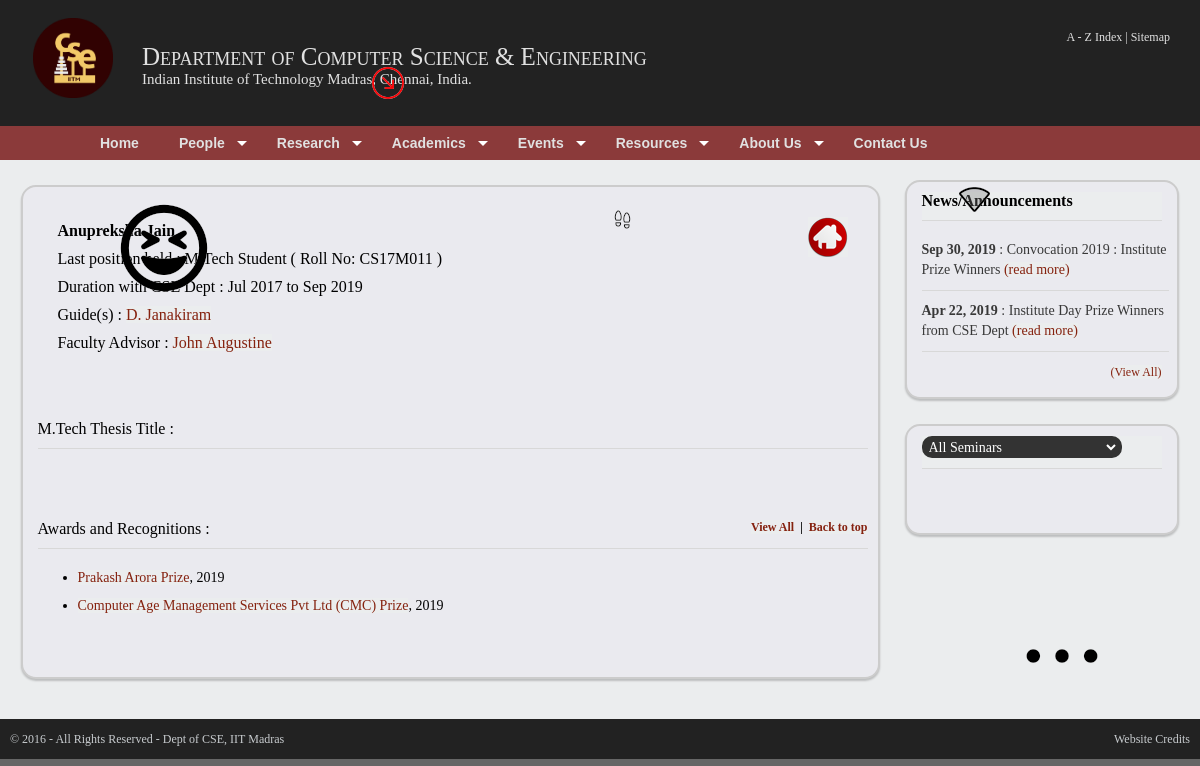 This screenshot has width=1200, height=766. Describe the element at coordinates (164, 248) in the screenshot. I see `react with a laughing emoji` at that location.